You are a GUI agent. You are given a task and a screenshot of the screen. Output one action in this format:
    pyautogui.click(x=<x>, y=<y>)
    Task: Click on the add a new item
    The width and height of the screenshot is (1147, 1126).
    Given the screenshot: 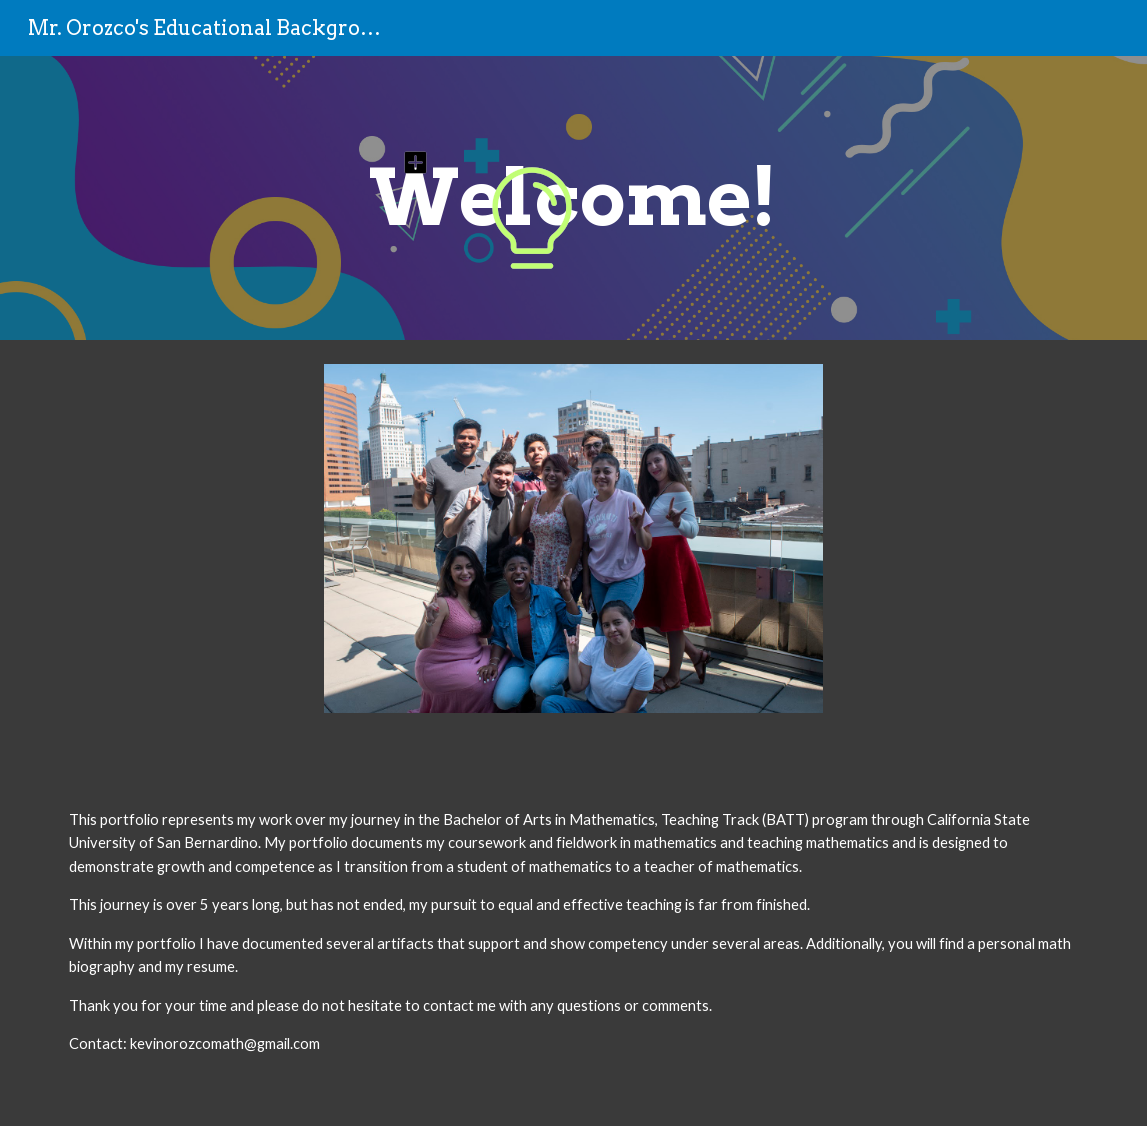 What is the action you would take?
    pyautogui.click(x=415, y=162)
    